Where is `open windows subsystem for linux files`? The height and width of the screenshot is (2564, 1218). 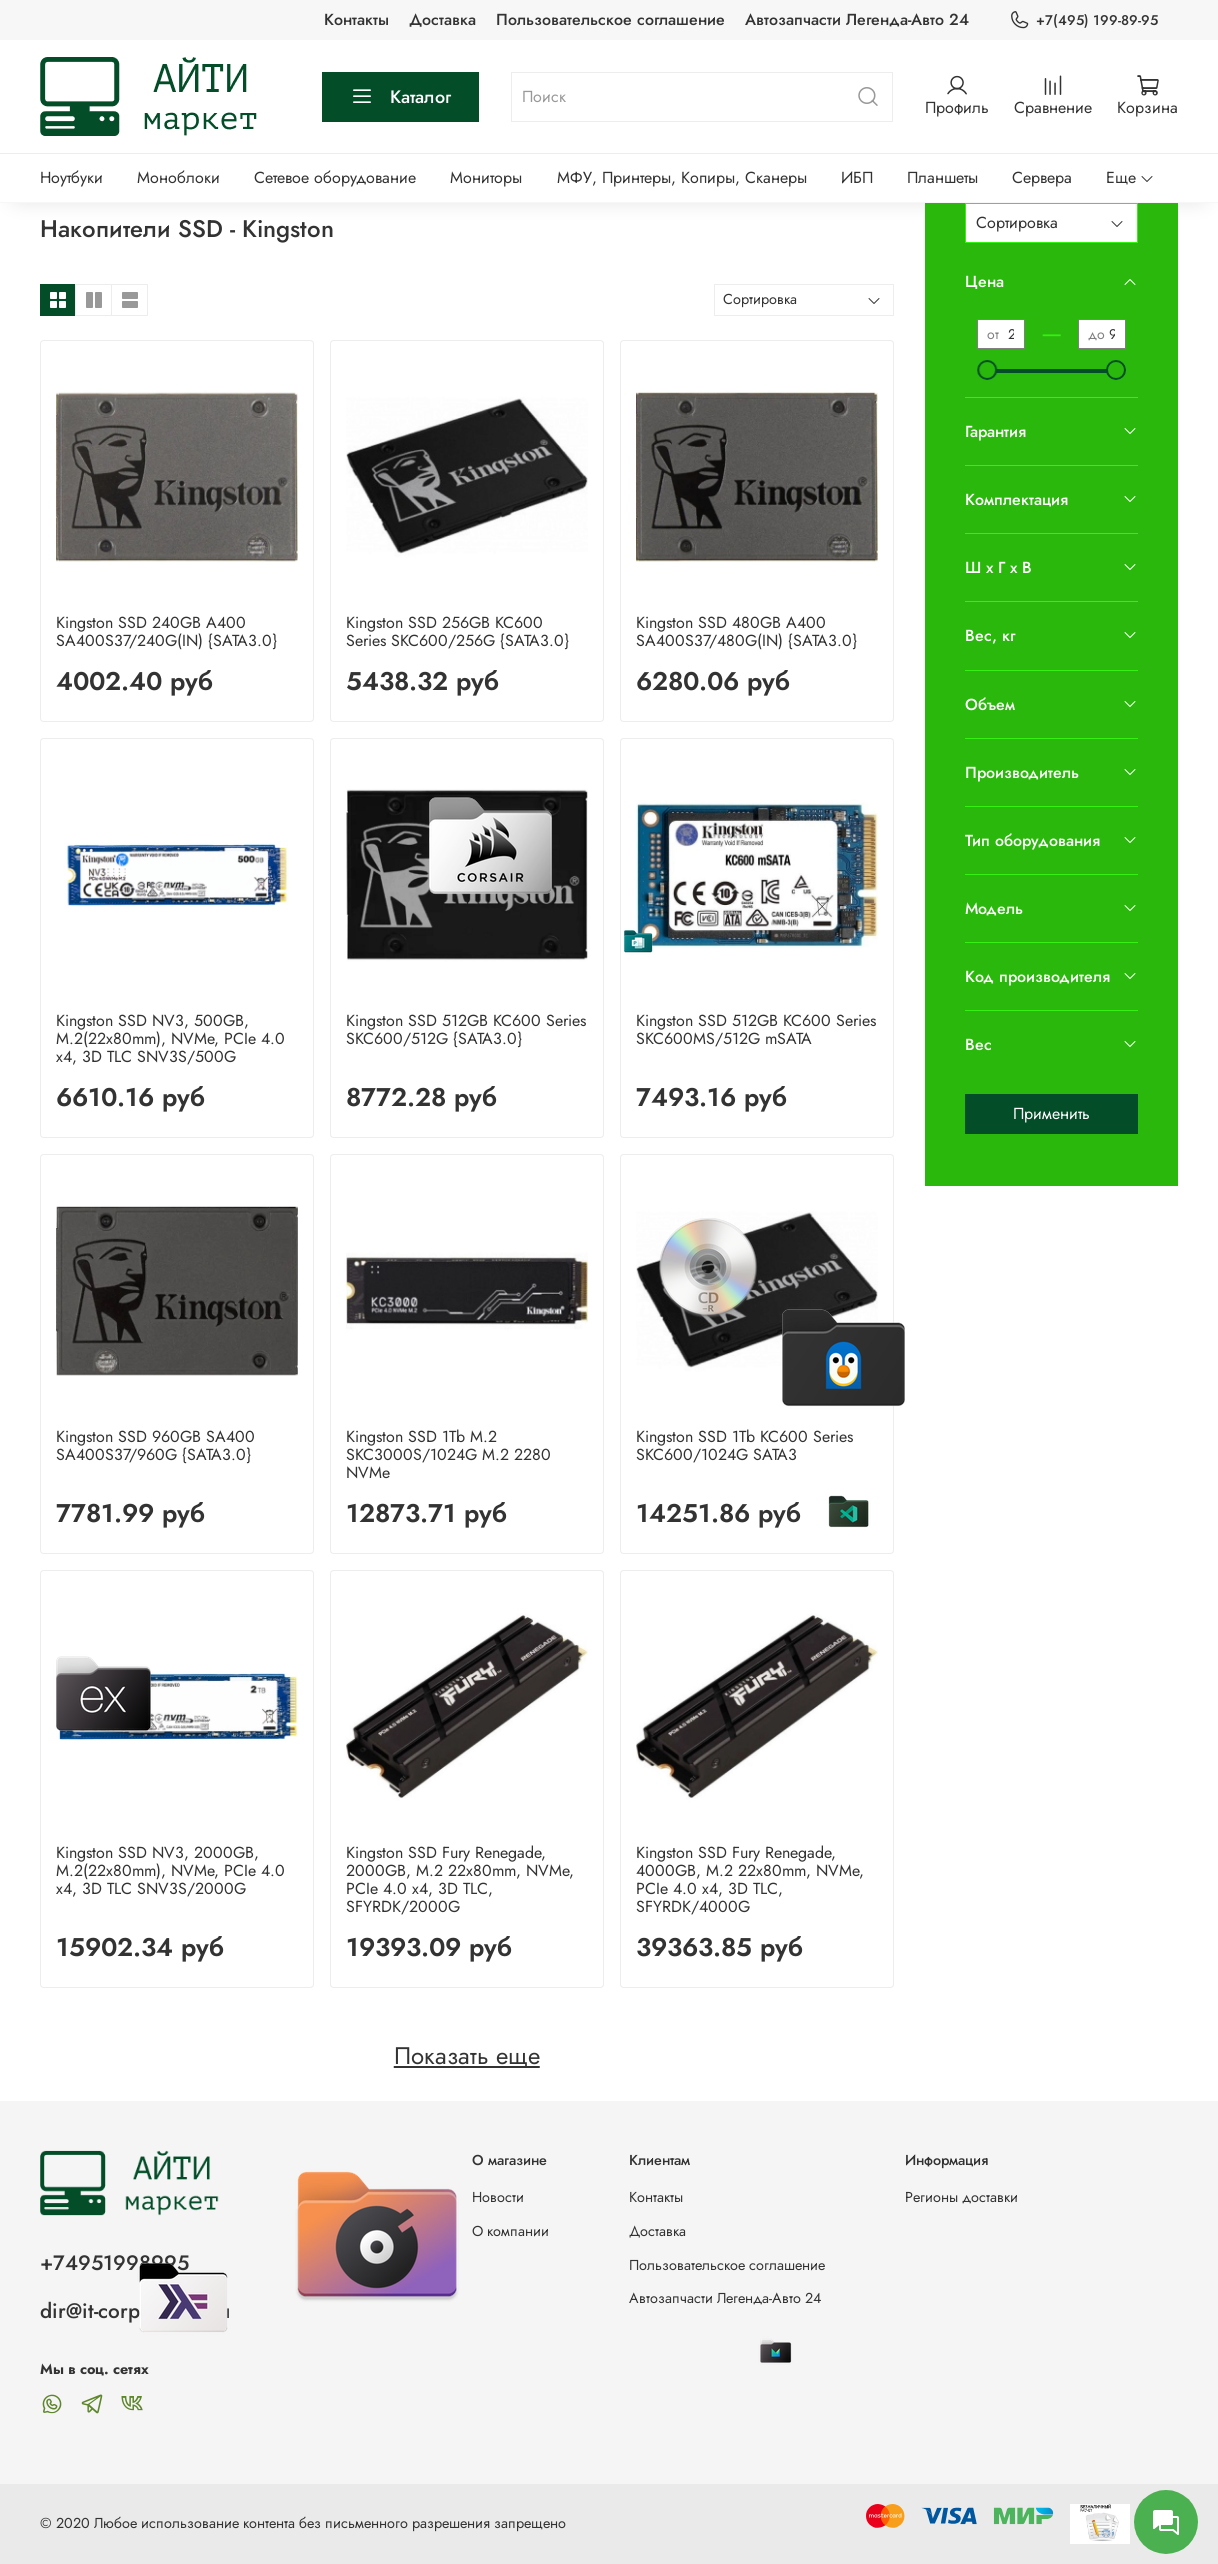
open windows subsystem for linux files is located at coordinates (843, 1361).